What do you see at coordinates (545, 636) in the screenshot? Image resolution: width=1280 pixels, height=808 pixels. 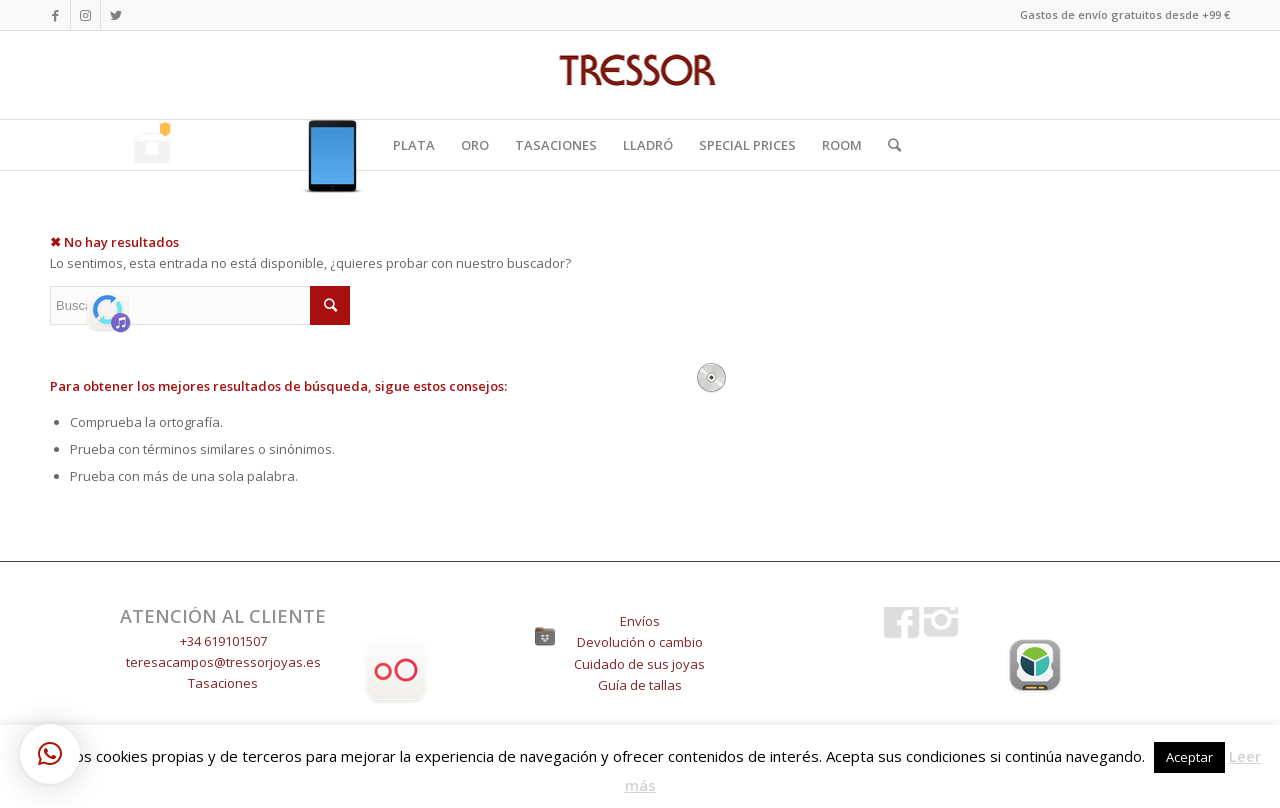 I see `open your dropbox synced folder` at bounding box center [545, 636].